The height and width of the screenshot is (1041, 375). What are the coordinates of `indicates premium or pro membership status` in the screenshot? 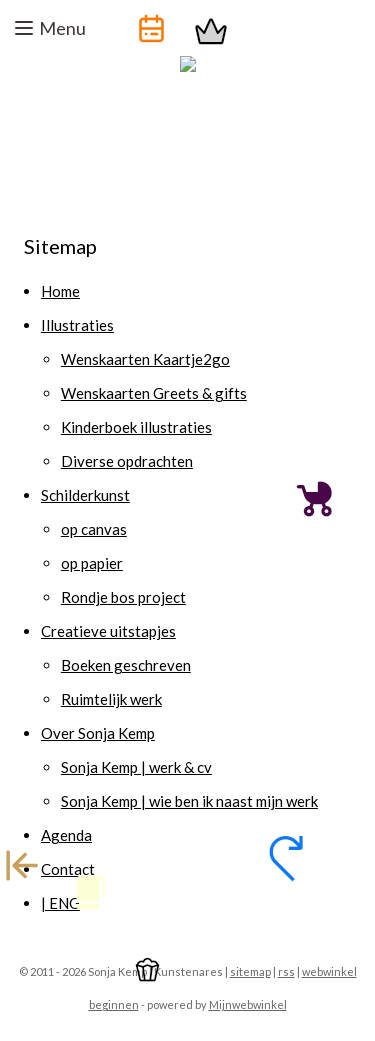 It's located at (211, 33).